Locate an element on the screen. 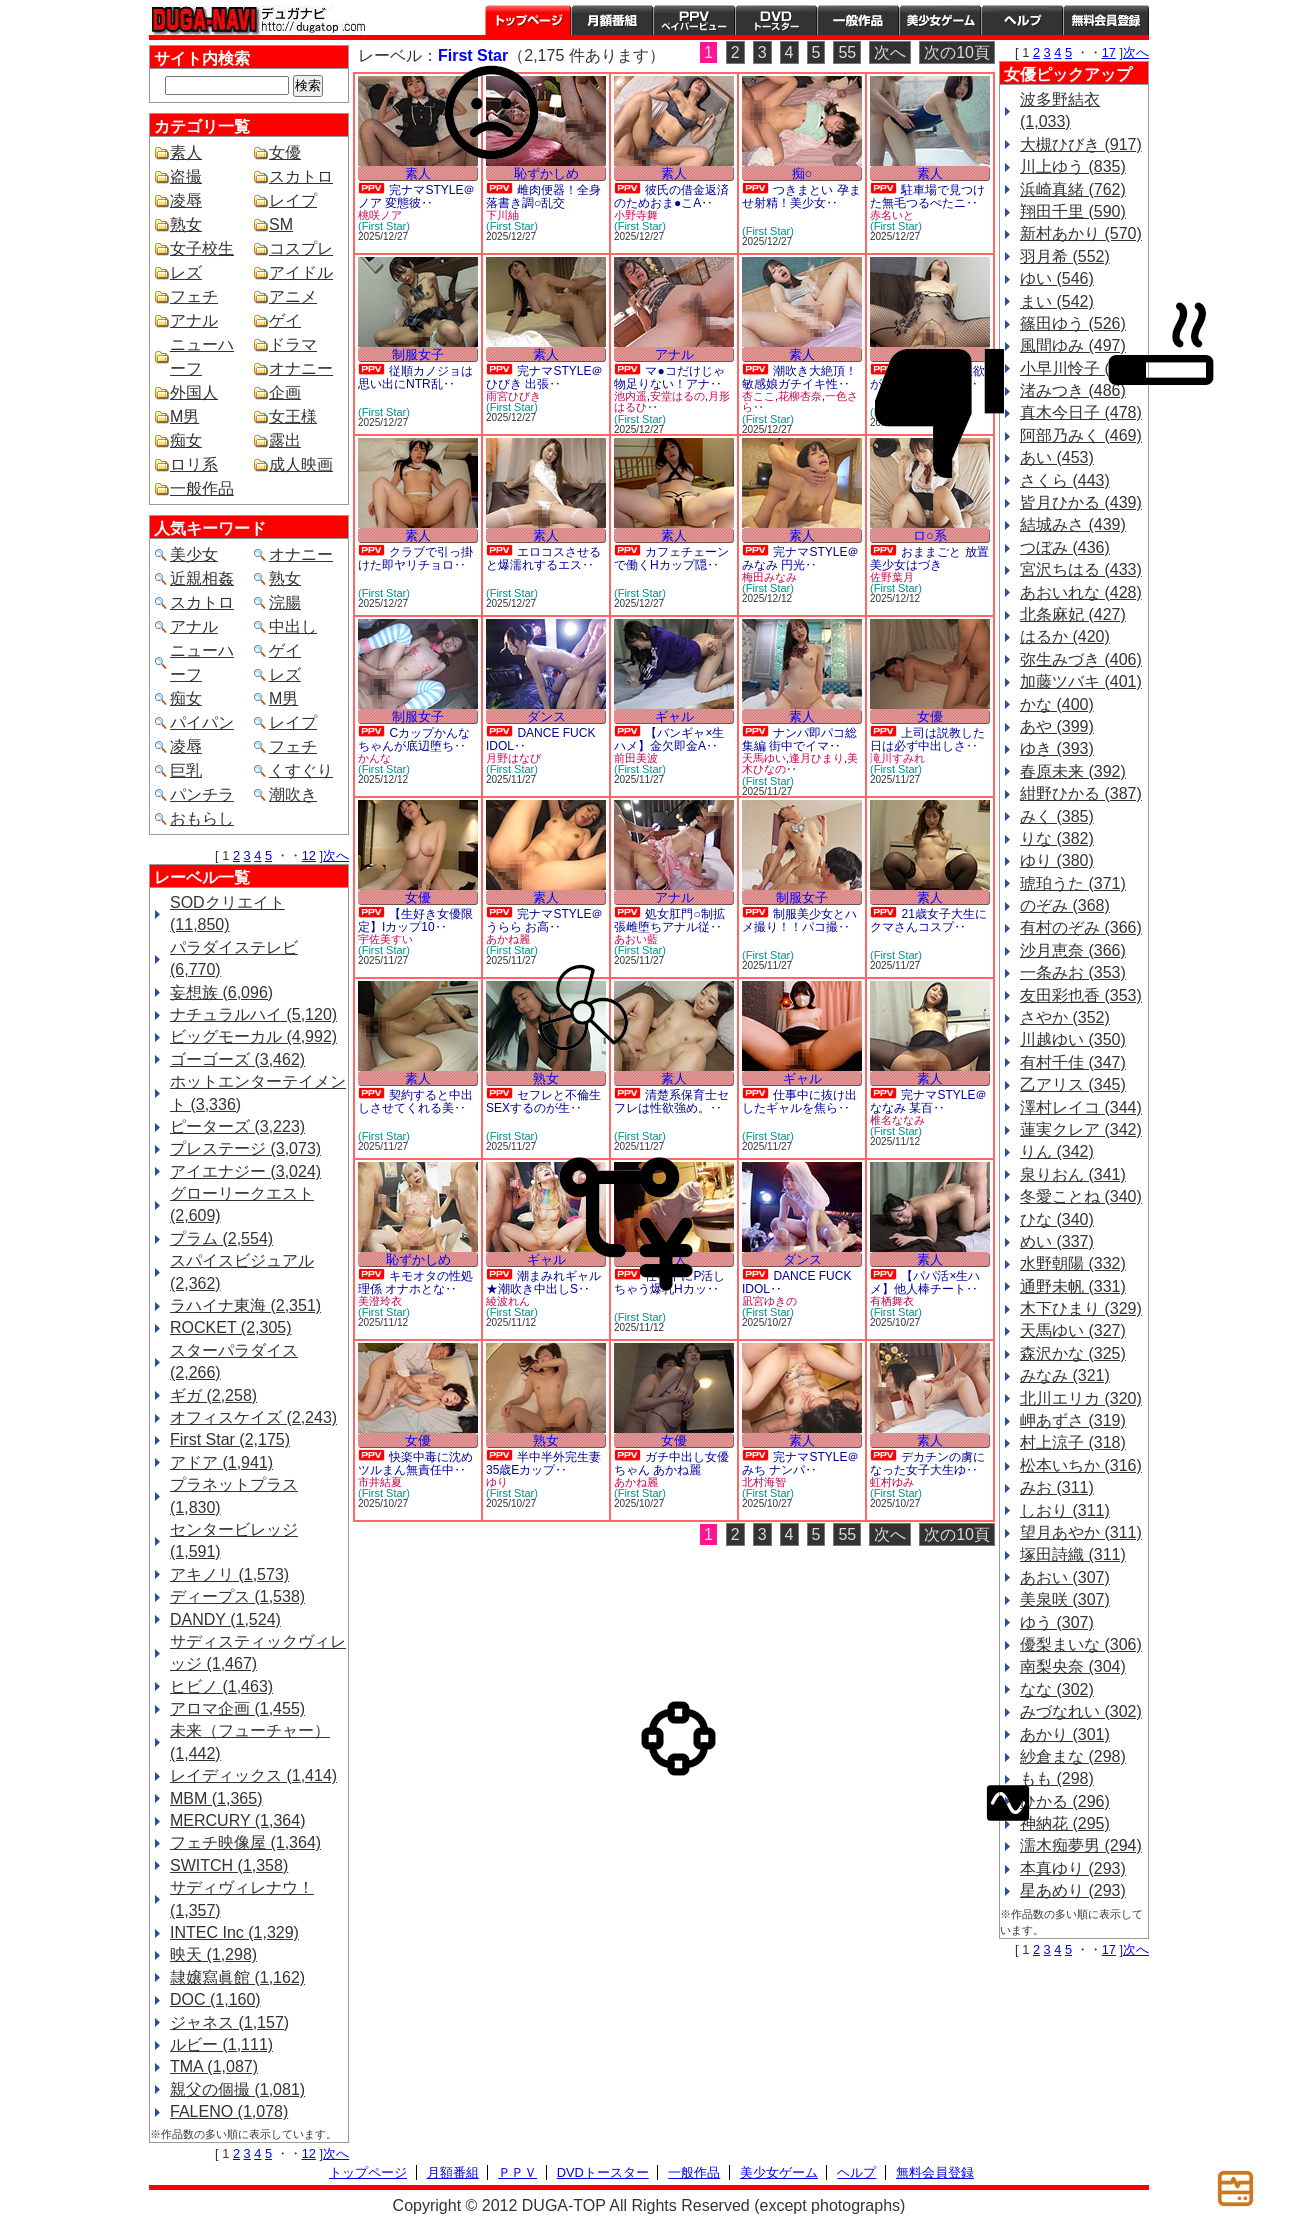  view heart rate or vital signs data is located at coordinates (1235, 2188).